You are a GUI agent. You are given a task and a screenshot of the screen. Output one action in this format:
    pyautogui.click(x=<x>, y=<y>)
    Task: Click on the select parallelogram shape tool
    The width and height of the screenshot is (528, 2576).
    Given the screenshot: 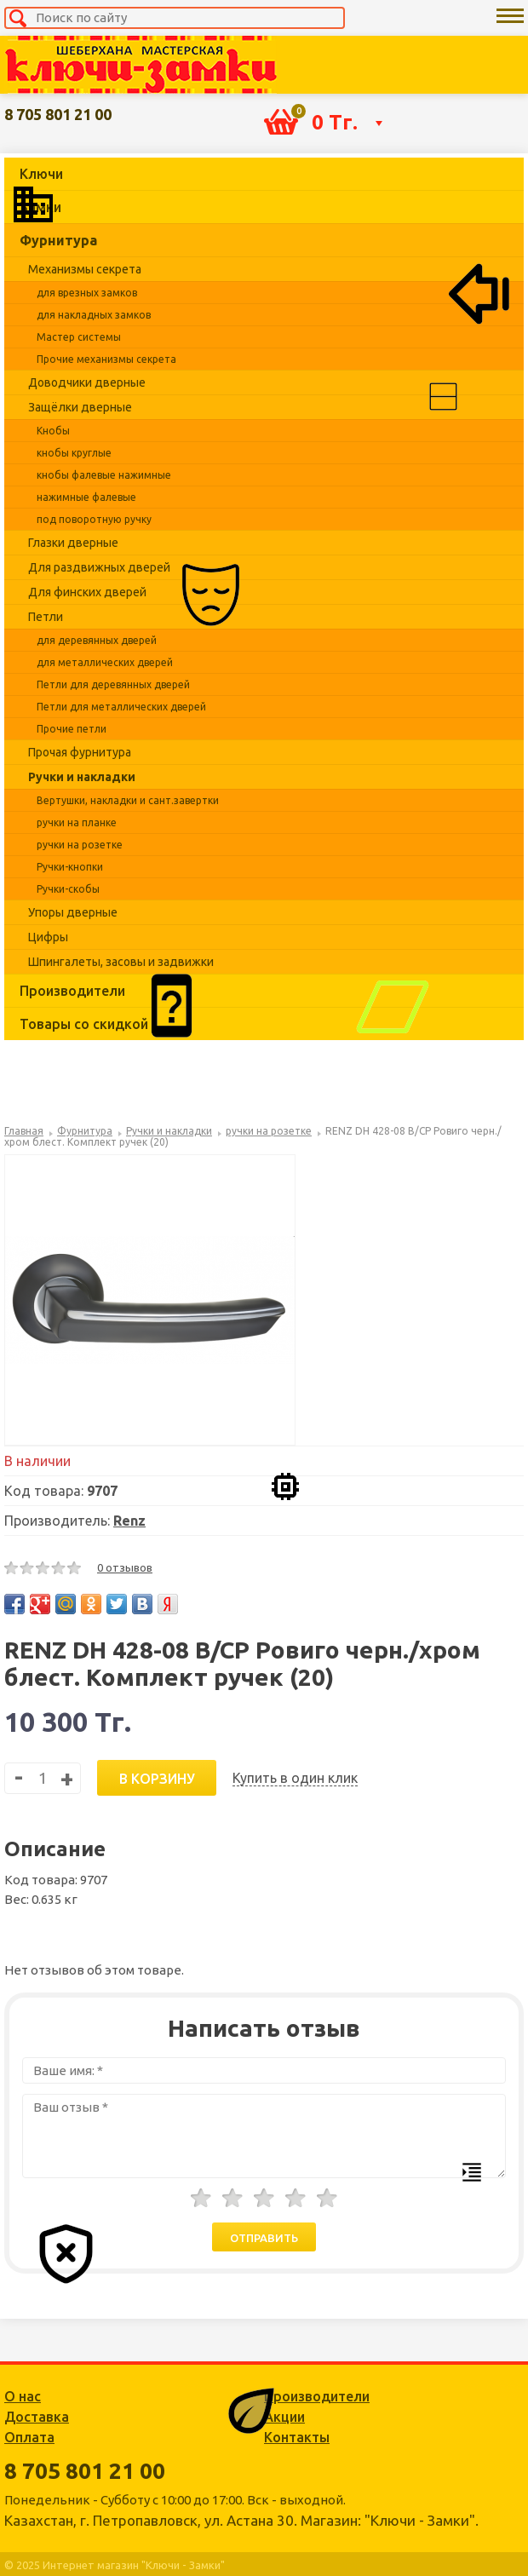 What is the action you would take?
    pyautogui.click(x=393, y=1007)
    